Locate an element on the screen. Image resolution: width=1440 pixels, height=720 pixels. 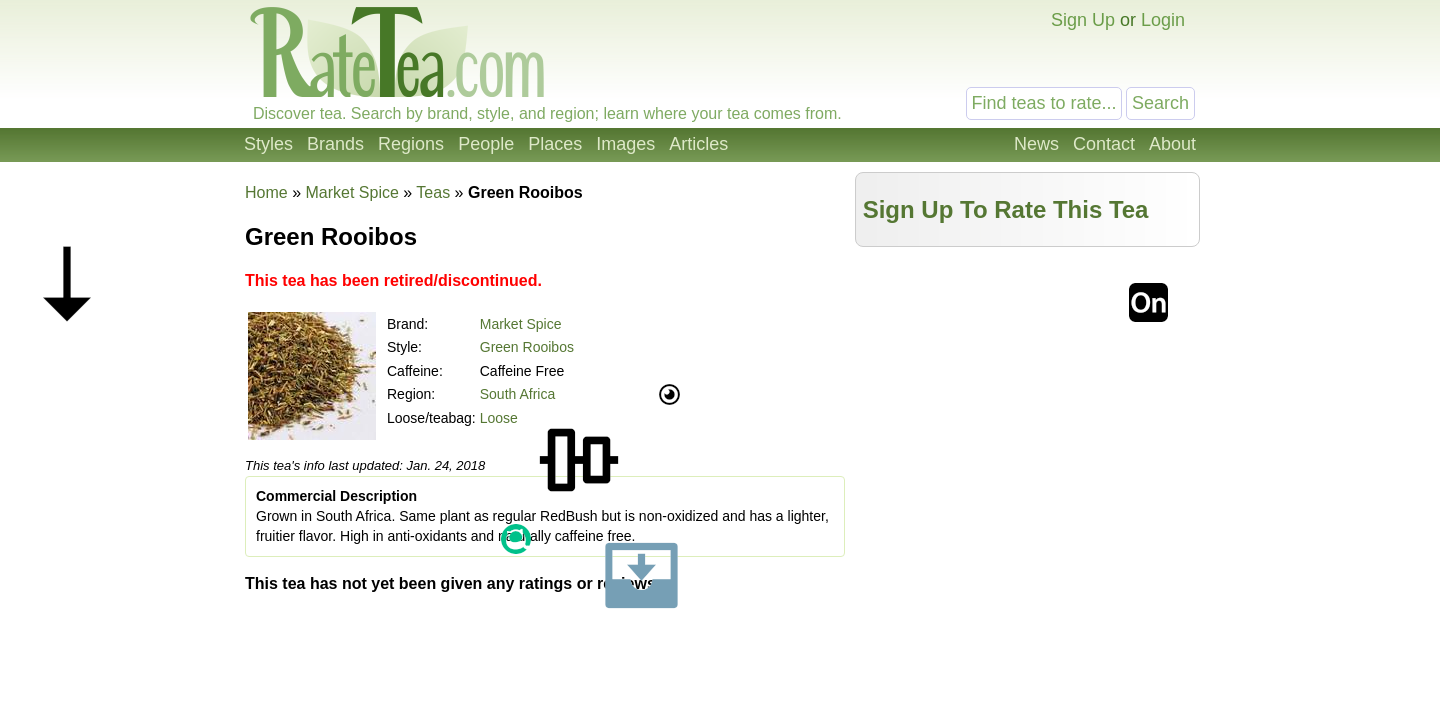
open ProcessOn app is located at coordinates (1148, 302).